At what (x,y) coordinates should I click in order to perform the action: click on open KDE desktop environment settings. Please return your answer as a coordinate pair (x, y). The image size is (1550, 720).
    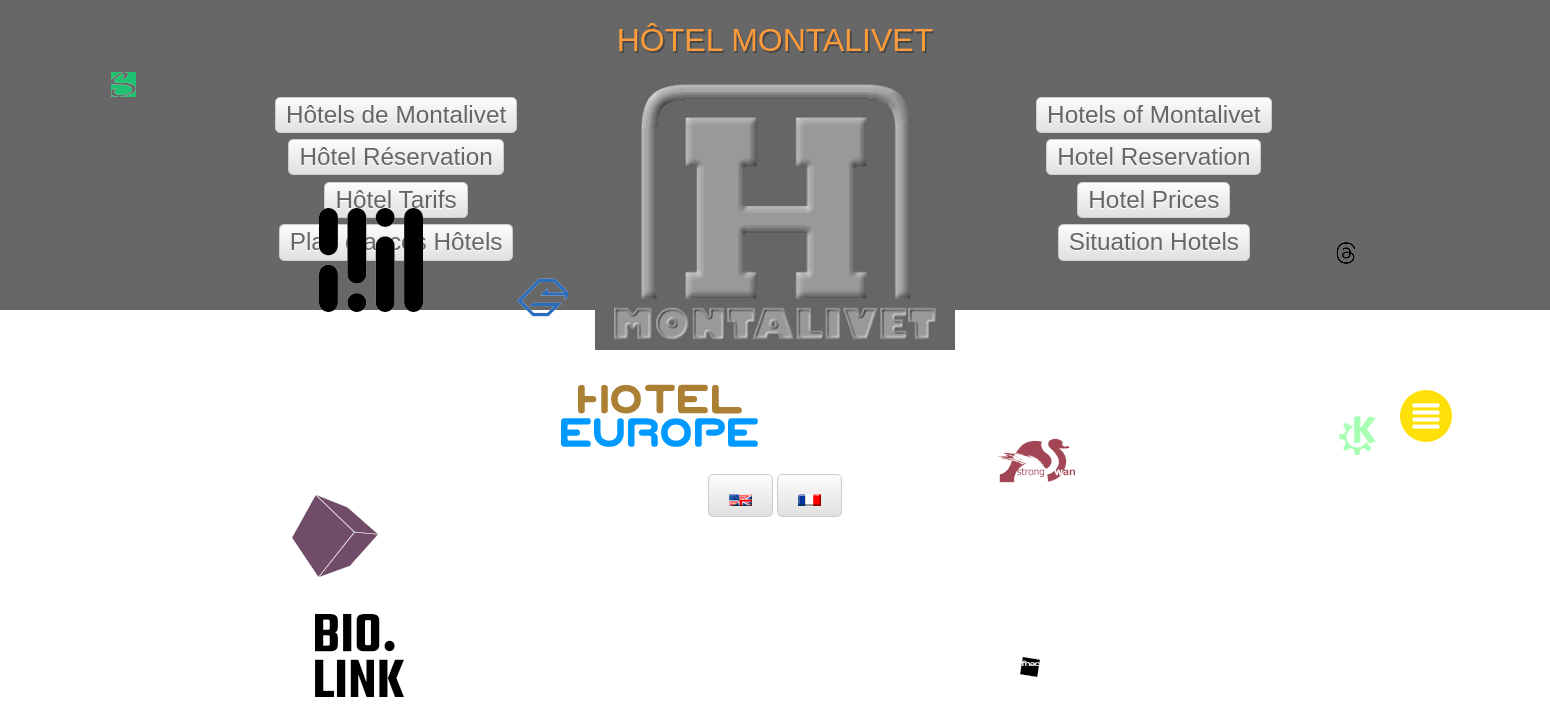
    Looking at the image, I should click on (1357, 435).